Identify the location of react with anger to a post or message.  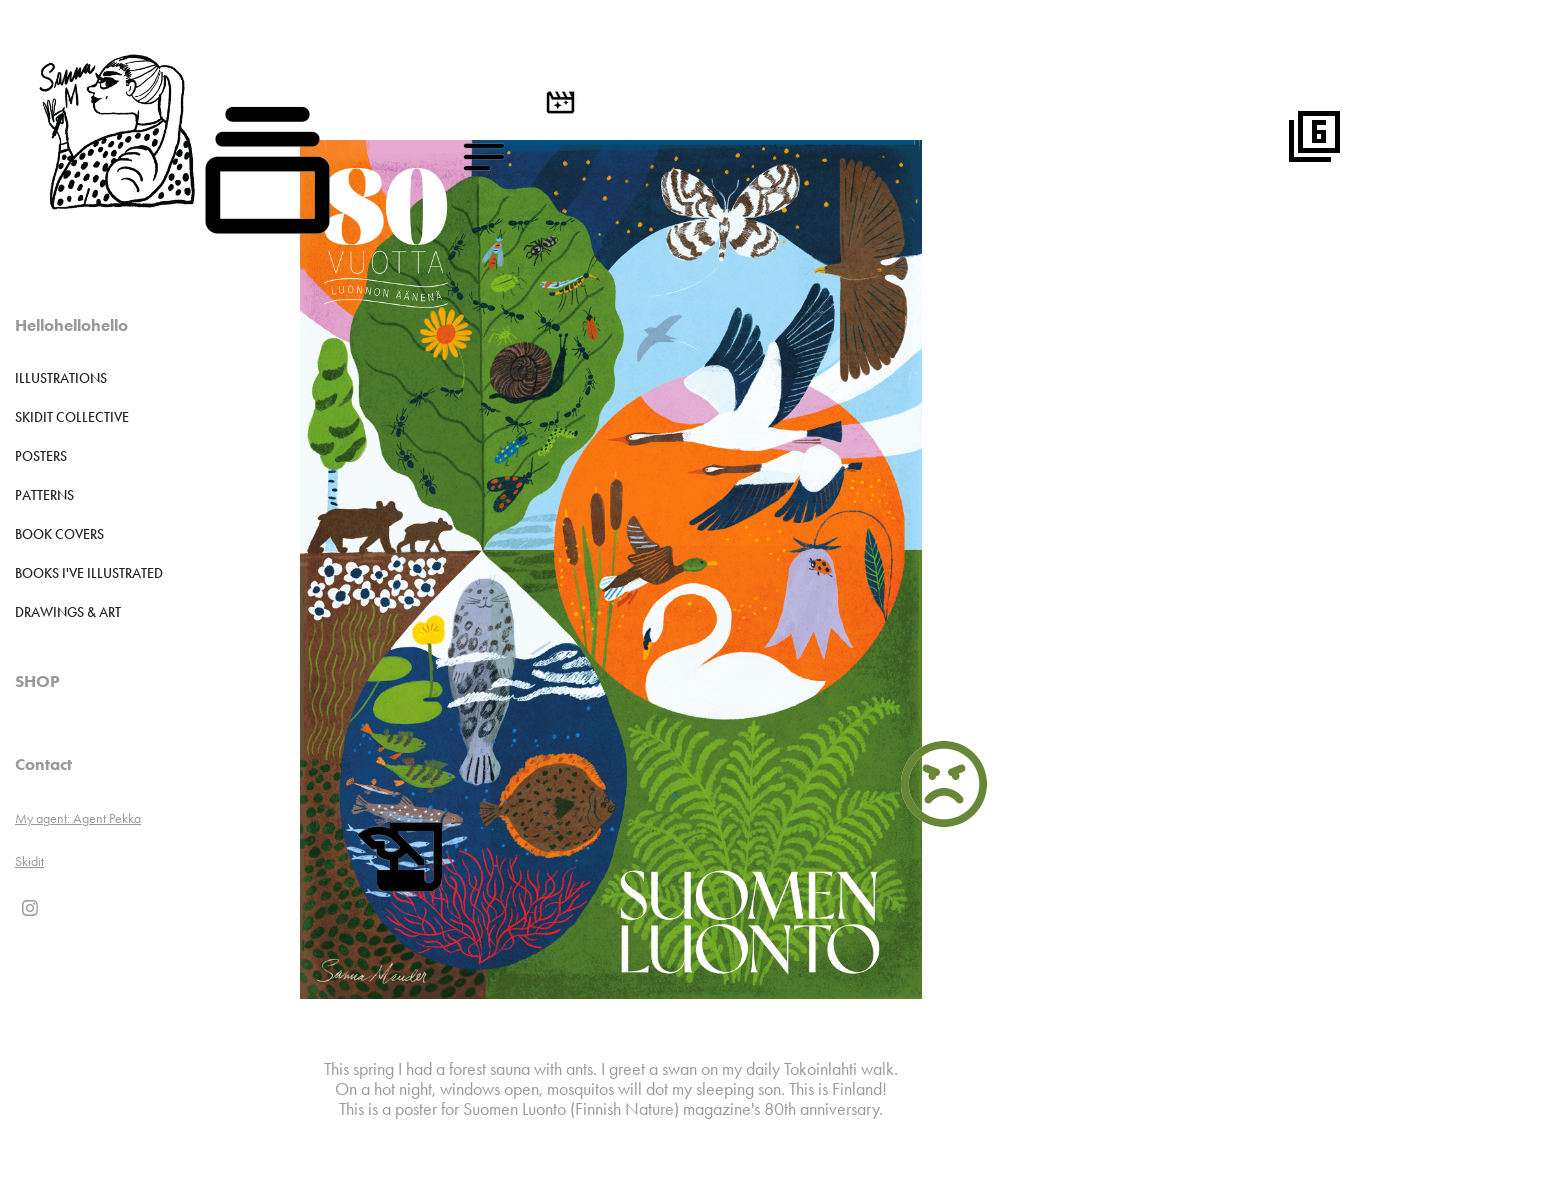
(944, 784).